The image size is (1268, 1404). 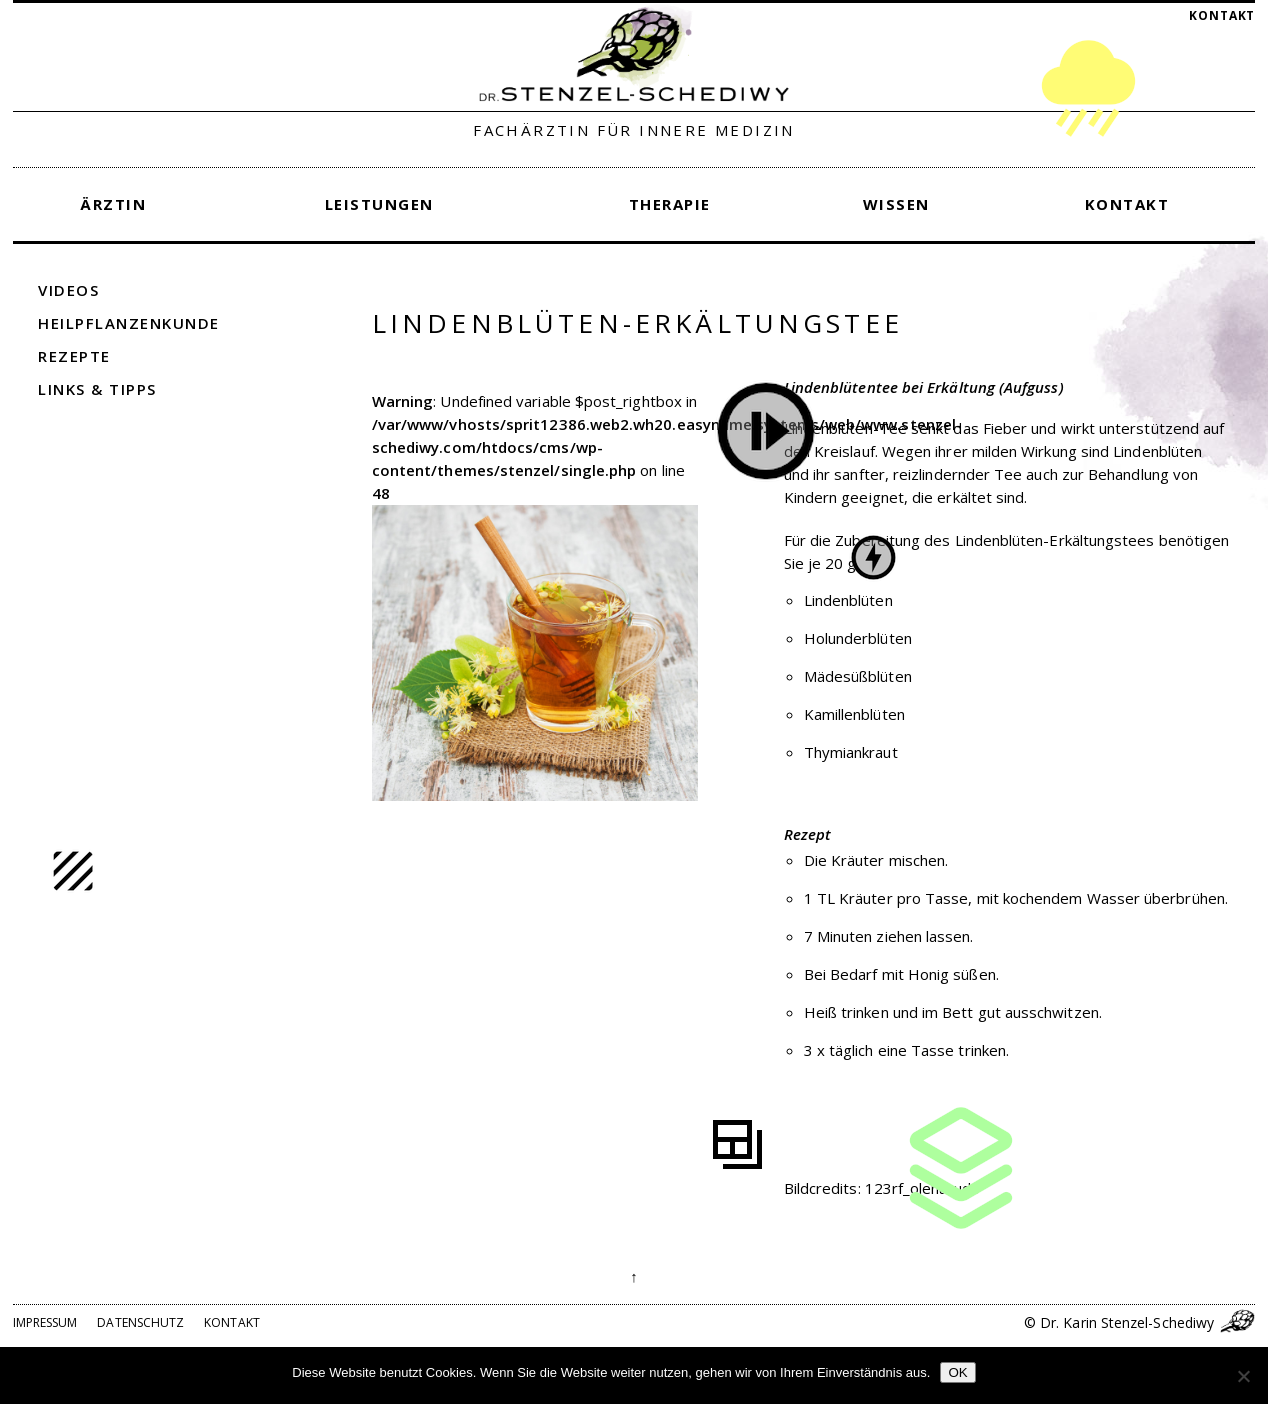 I want to click on indicates rainy weather conditions, so click(x=1088, y=88).